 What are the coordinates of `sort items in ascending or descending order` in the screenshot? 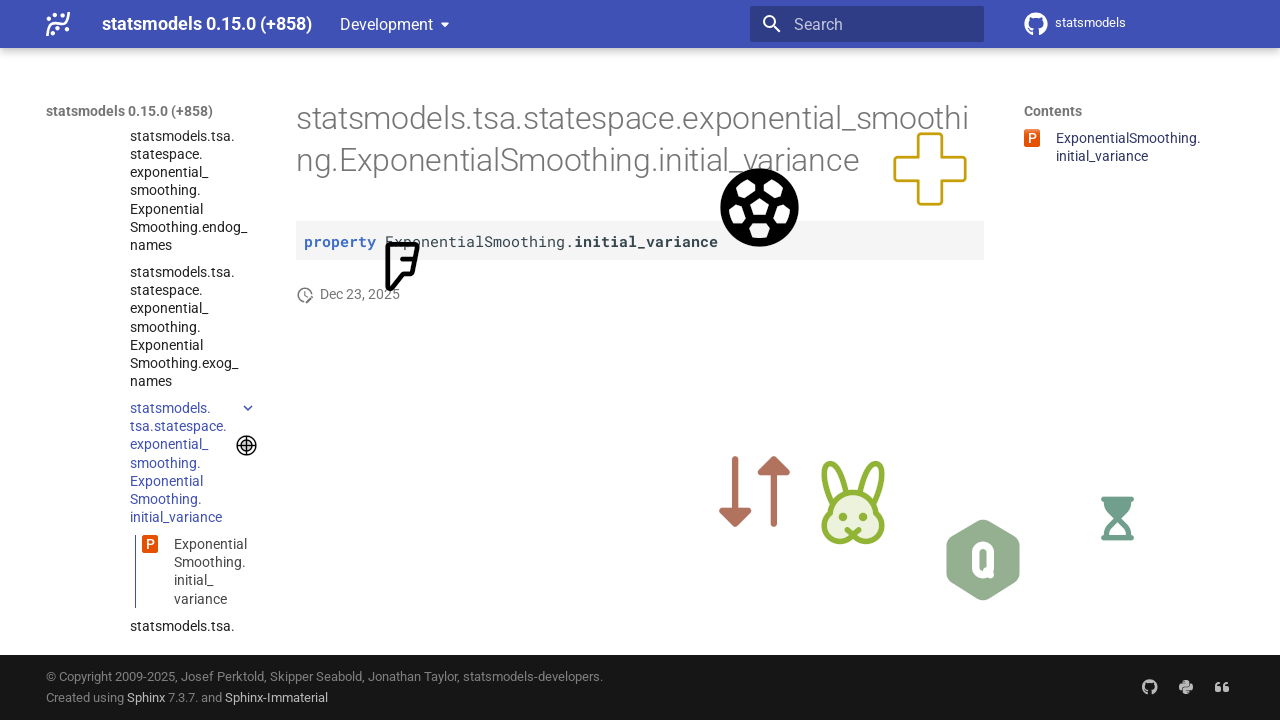 It's located at (754, 491).